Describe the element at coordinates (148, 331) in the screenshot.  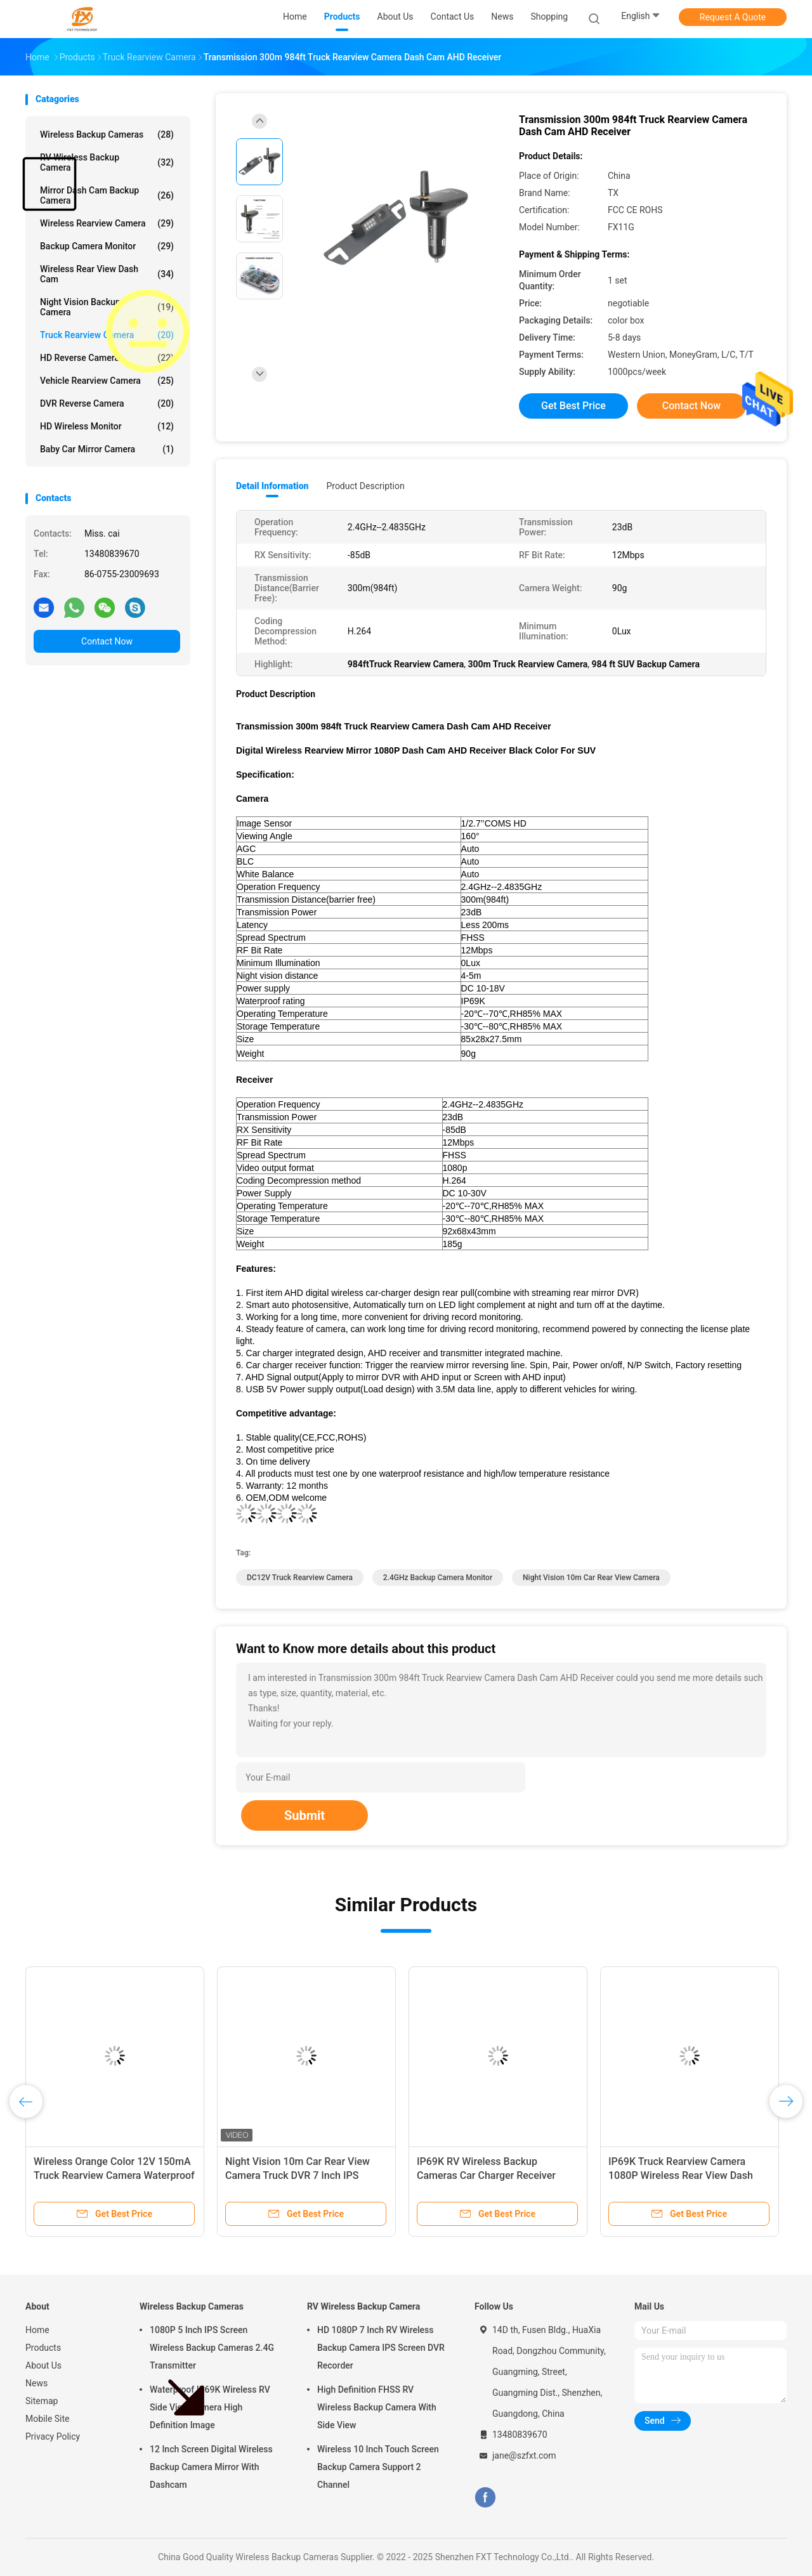
I see `rate experience as neutral or average` at that location.